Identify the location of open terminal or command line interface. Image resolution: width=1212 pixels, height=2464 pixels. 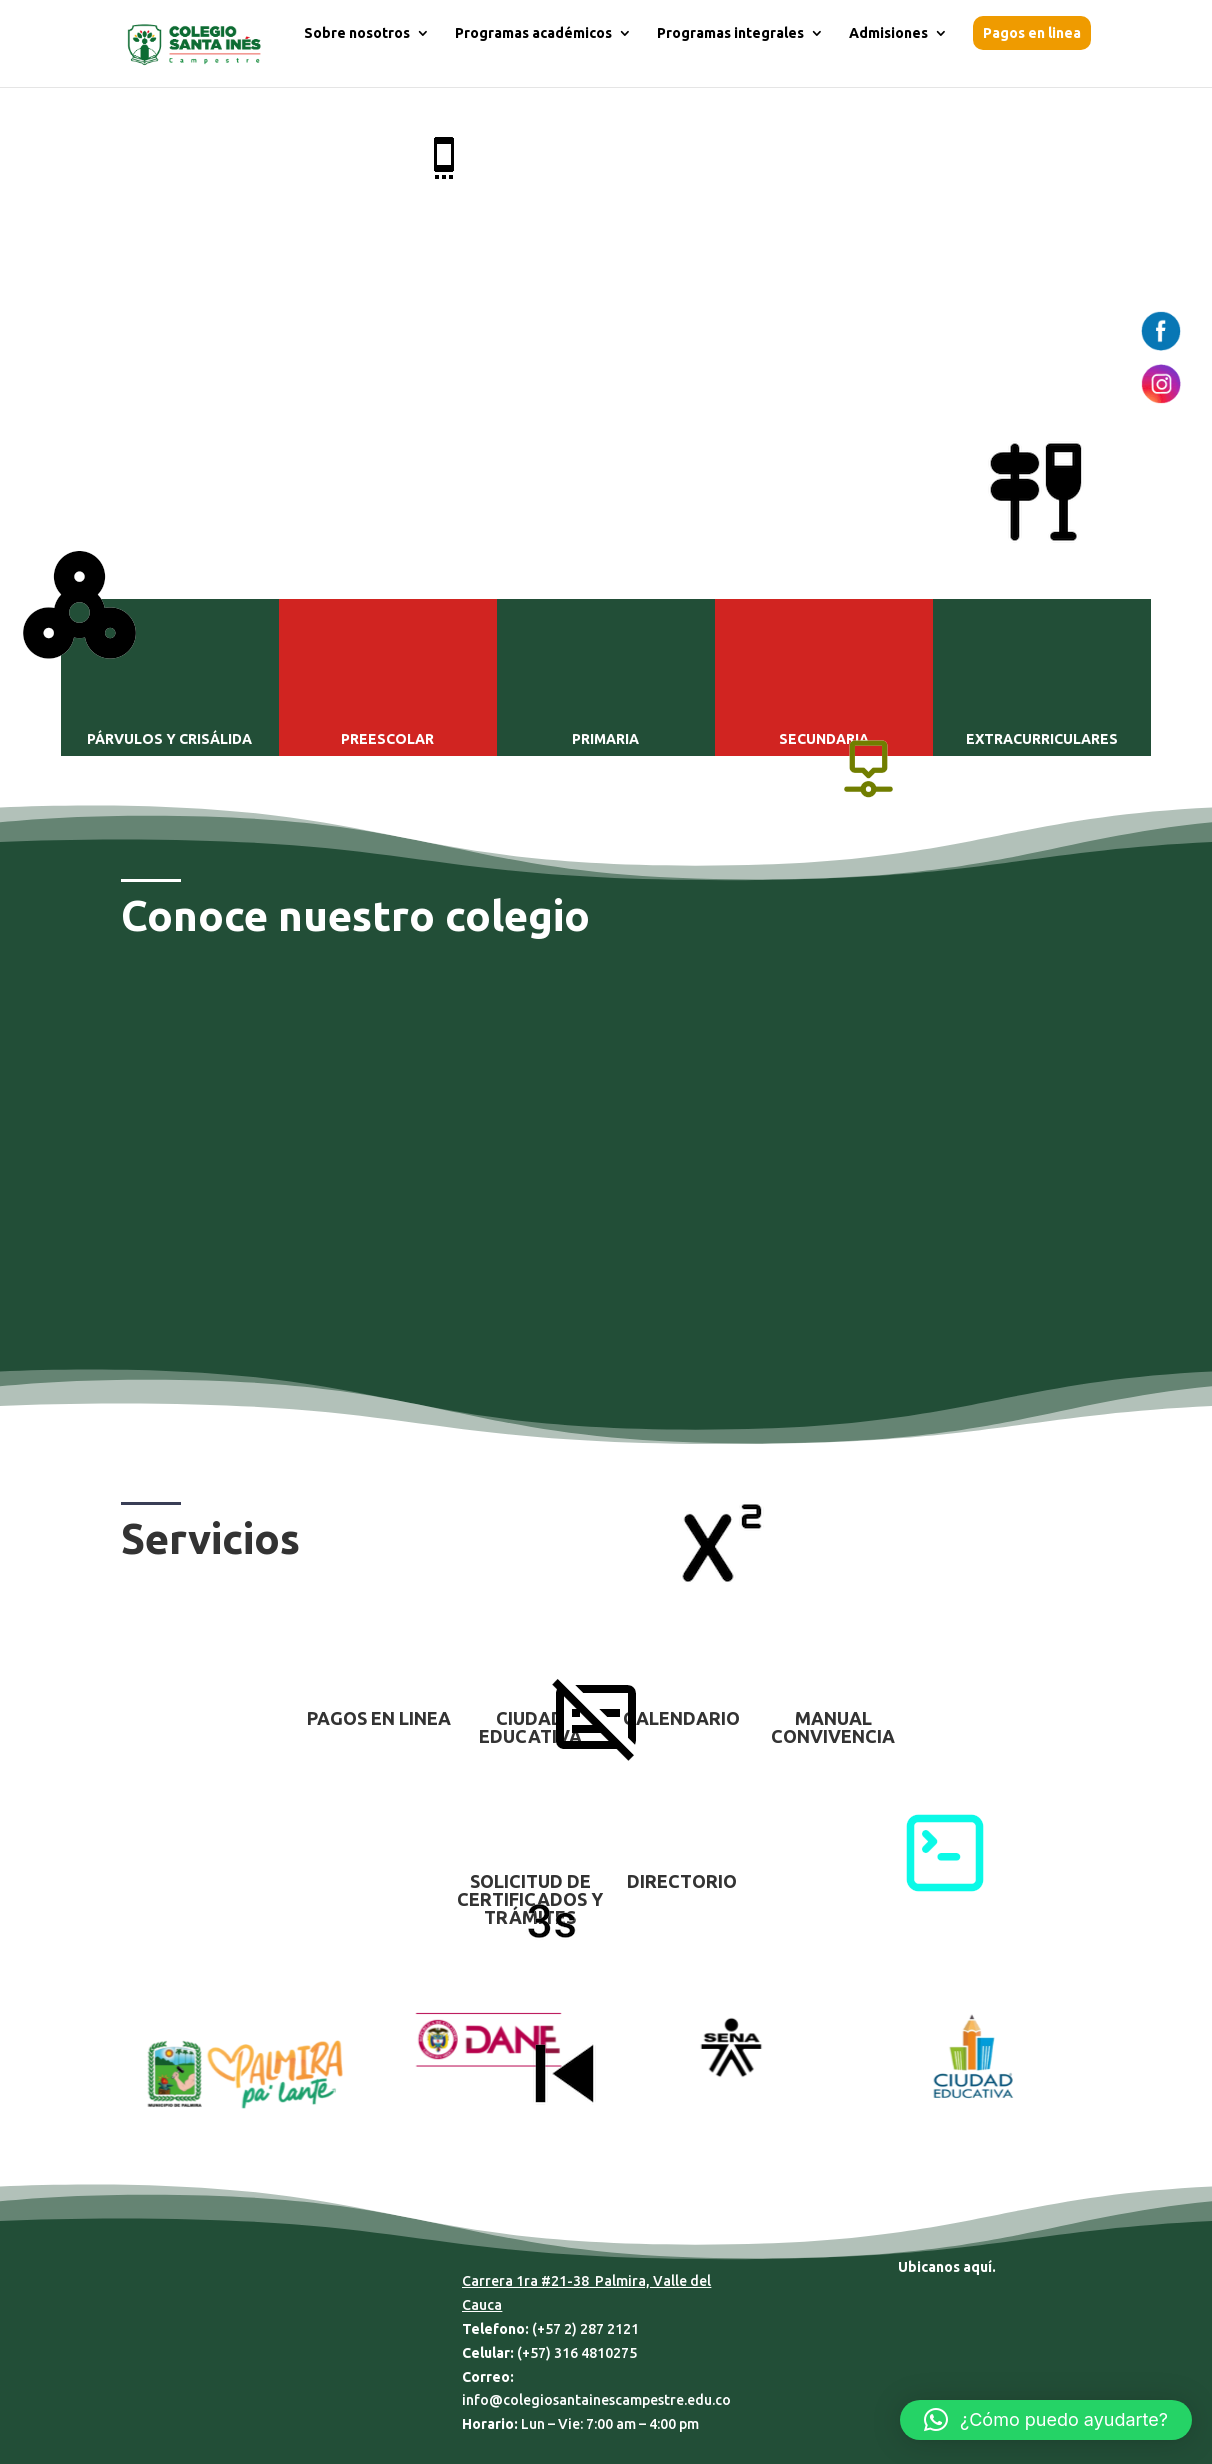
(945, 1853).